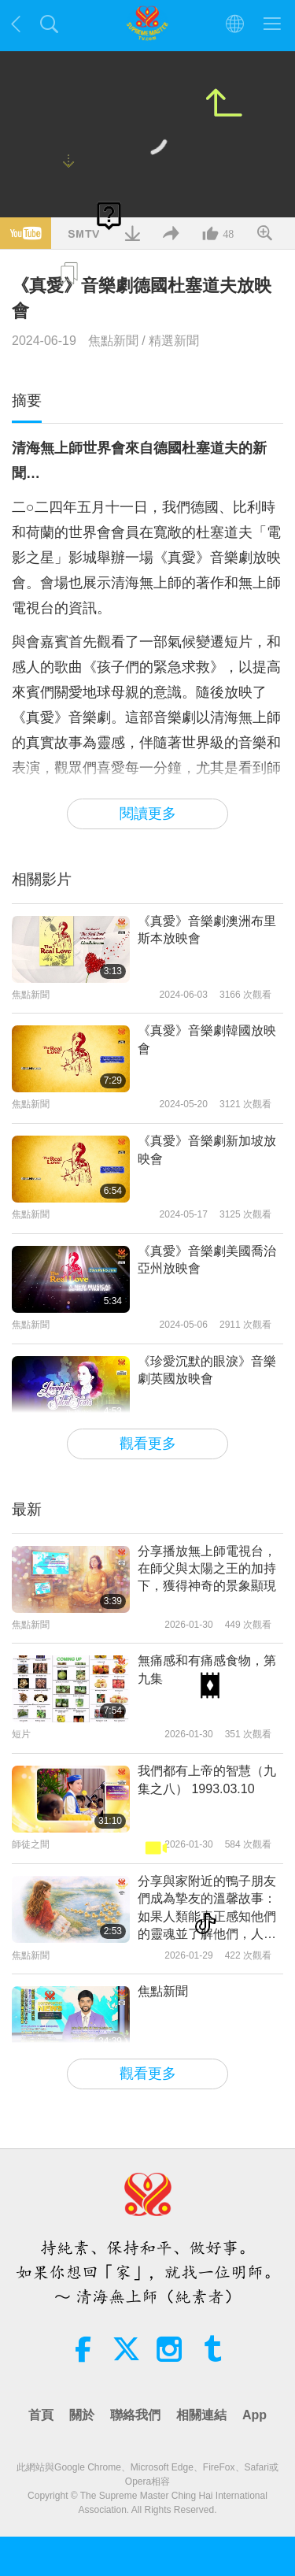 The width and height of the screenshot is (295, 2576). Describe the element at coordinates (69, 273) in the screenshot. I see `view your saved bookmarks` at that location.